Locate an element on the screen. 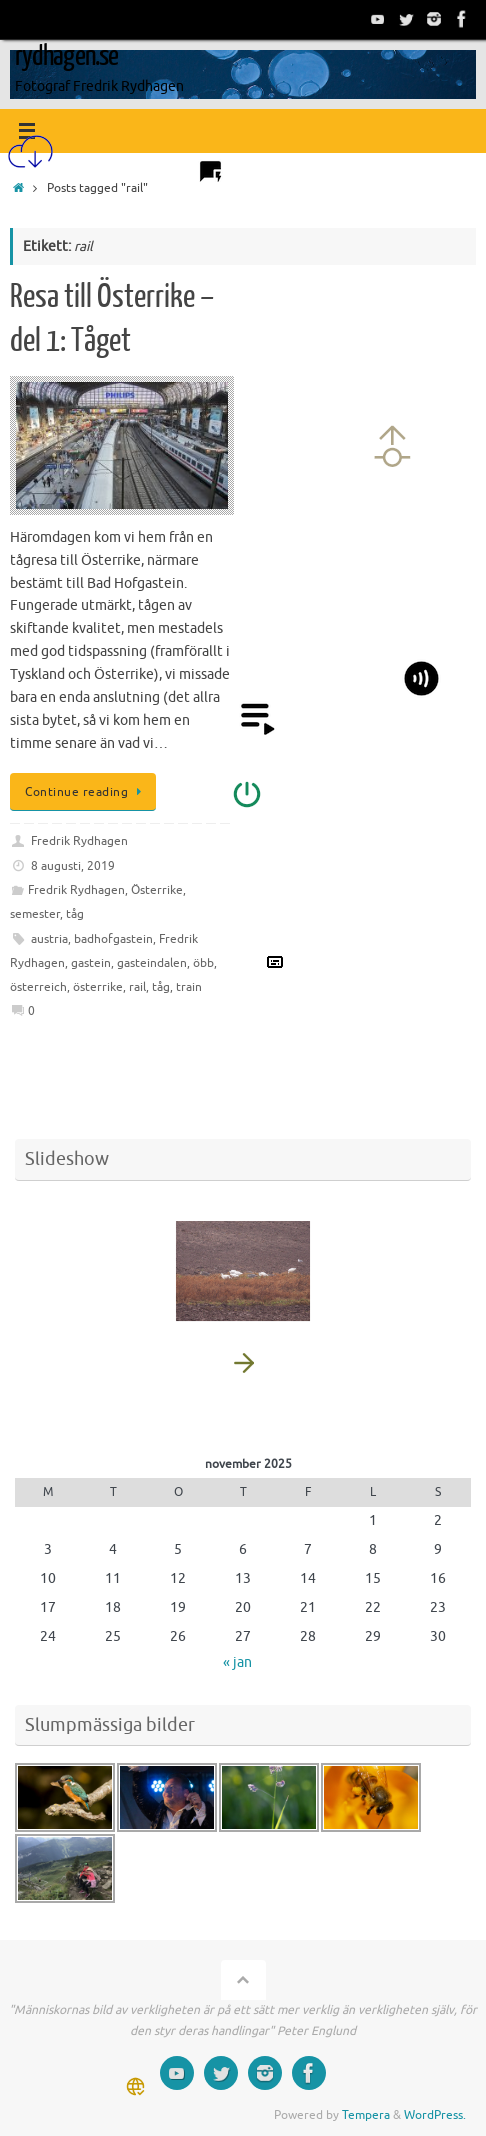 This screenshot has width=486, height=2136. push changes to a repository is located at coordinates (391, 445).